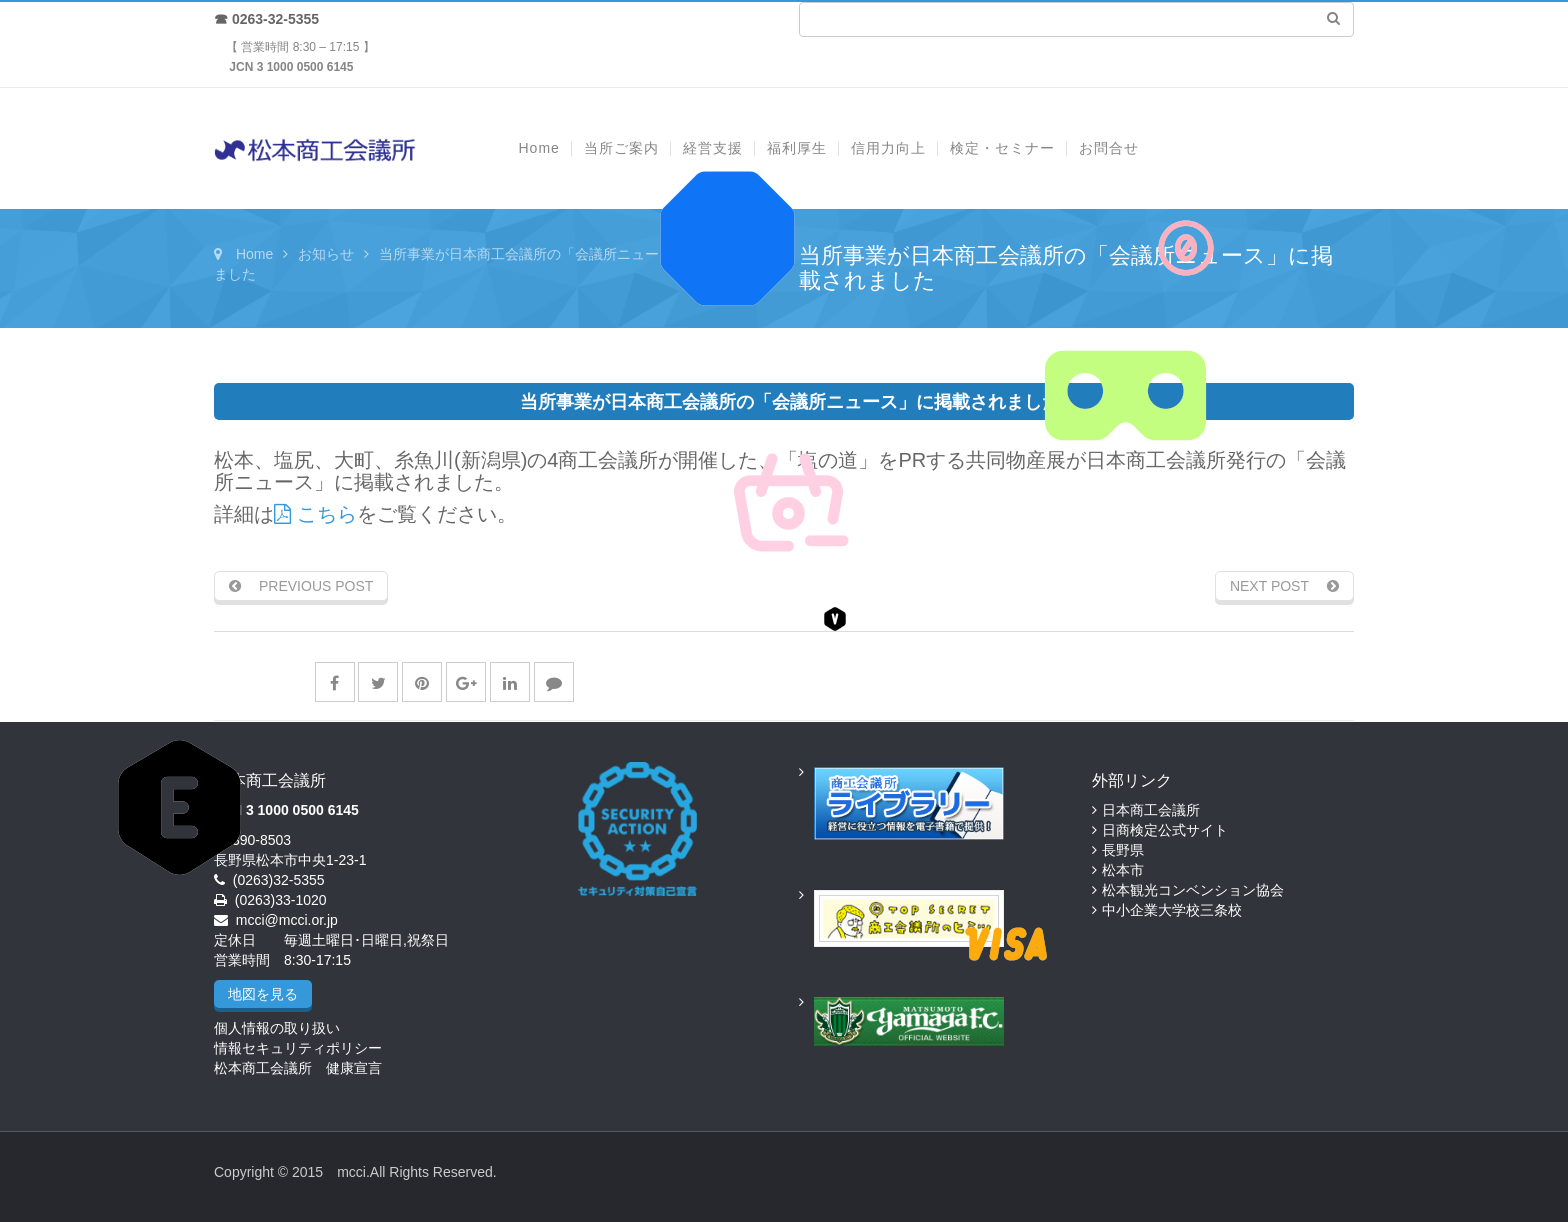 The height and width of the screenshot is (1222, 1568). Describe the element at coordinates (1125, 395) in the screenshot. I see `launch virtual reality mode` at that location.